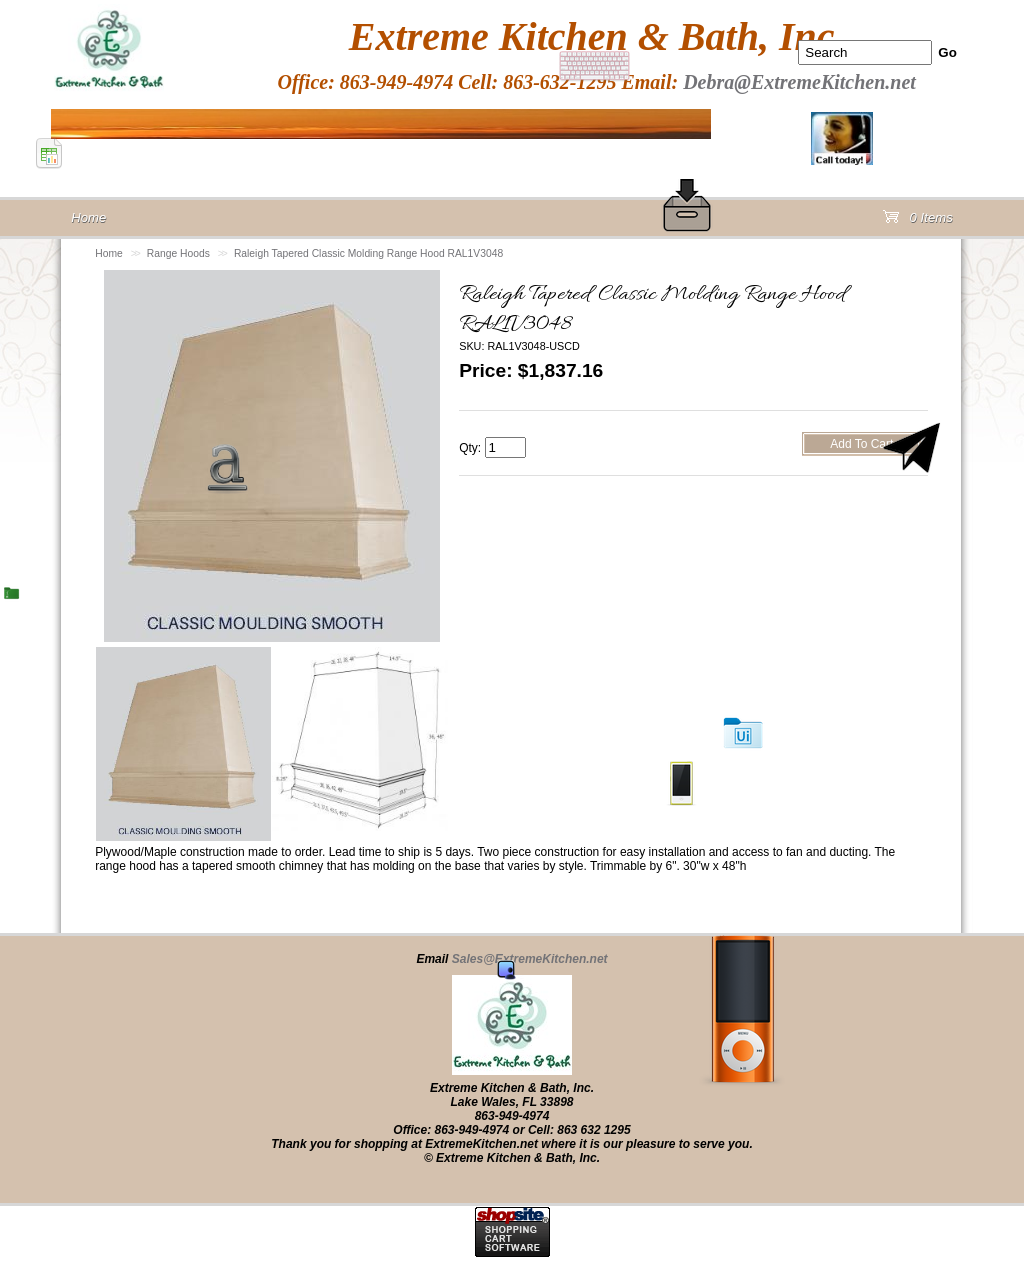 The width and height of the screenshot is (1024, 1261). What do you see at coordinates (227, 468) in the screenshot?
I see `apply underline formatting to selected text` at bounding box center [227, 468].